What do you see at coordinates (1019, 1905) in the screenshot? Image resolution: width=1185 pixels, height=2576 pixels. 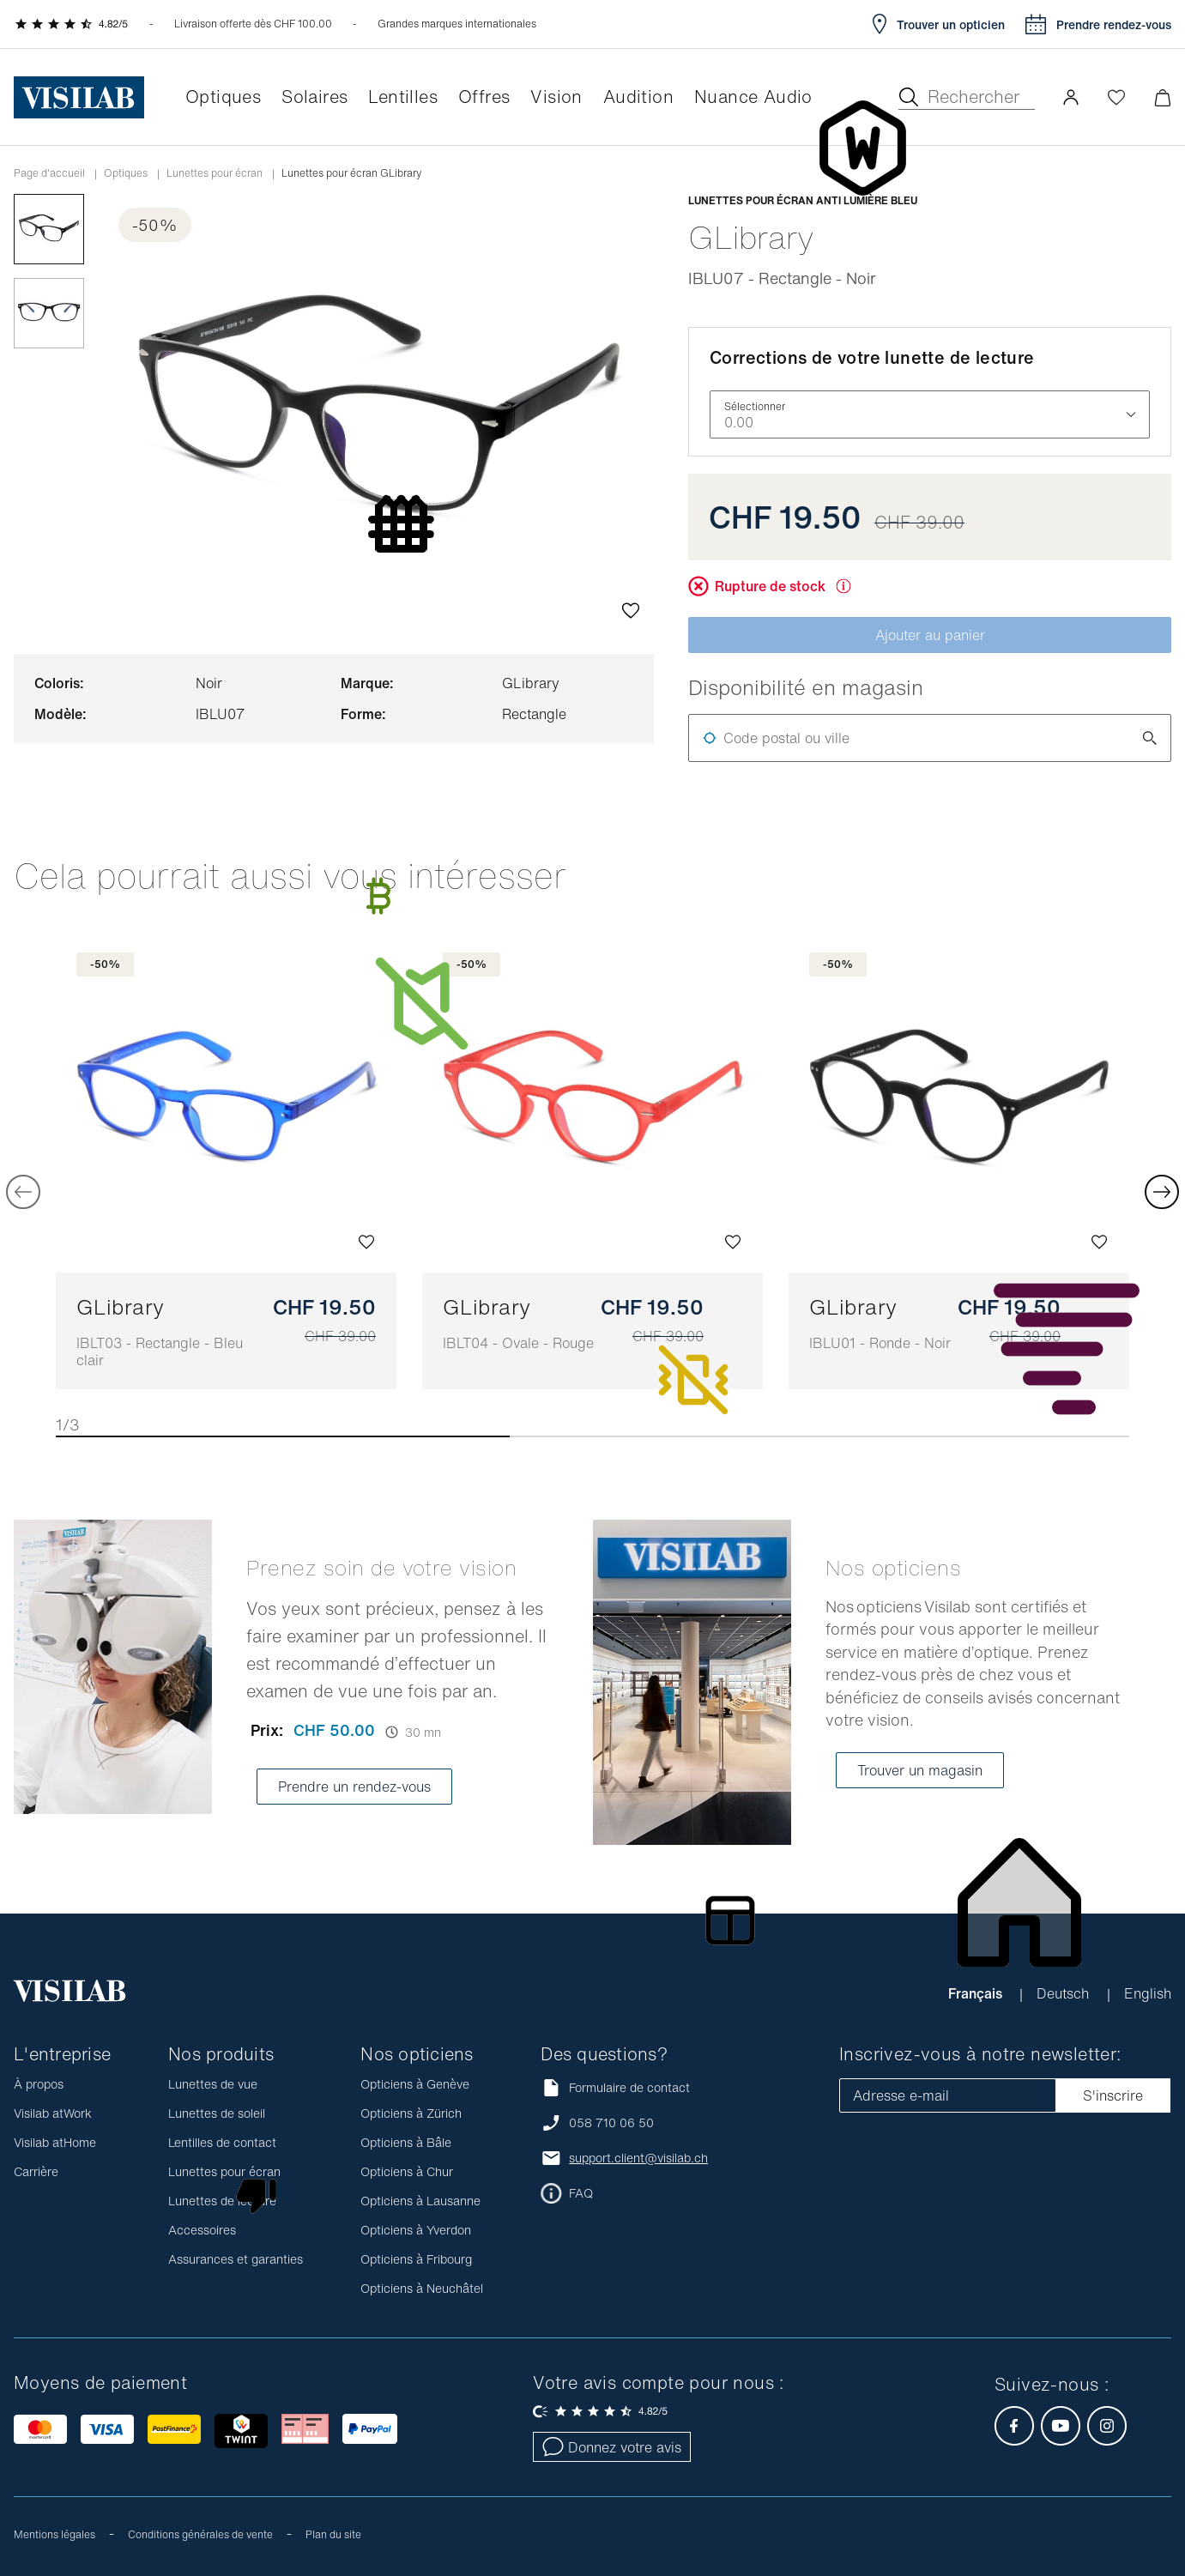 I see `navigate to home screen` at bounding box center [1019, 1905].